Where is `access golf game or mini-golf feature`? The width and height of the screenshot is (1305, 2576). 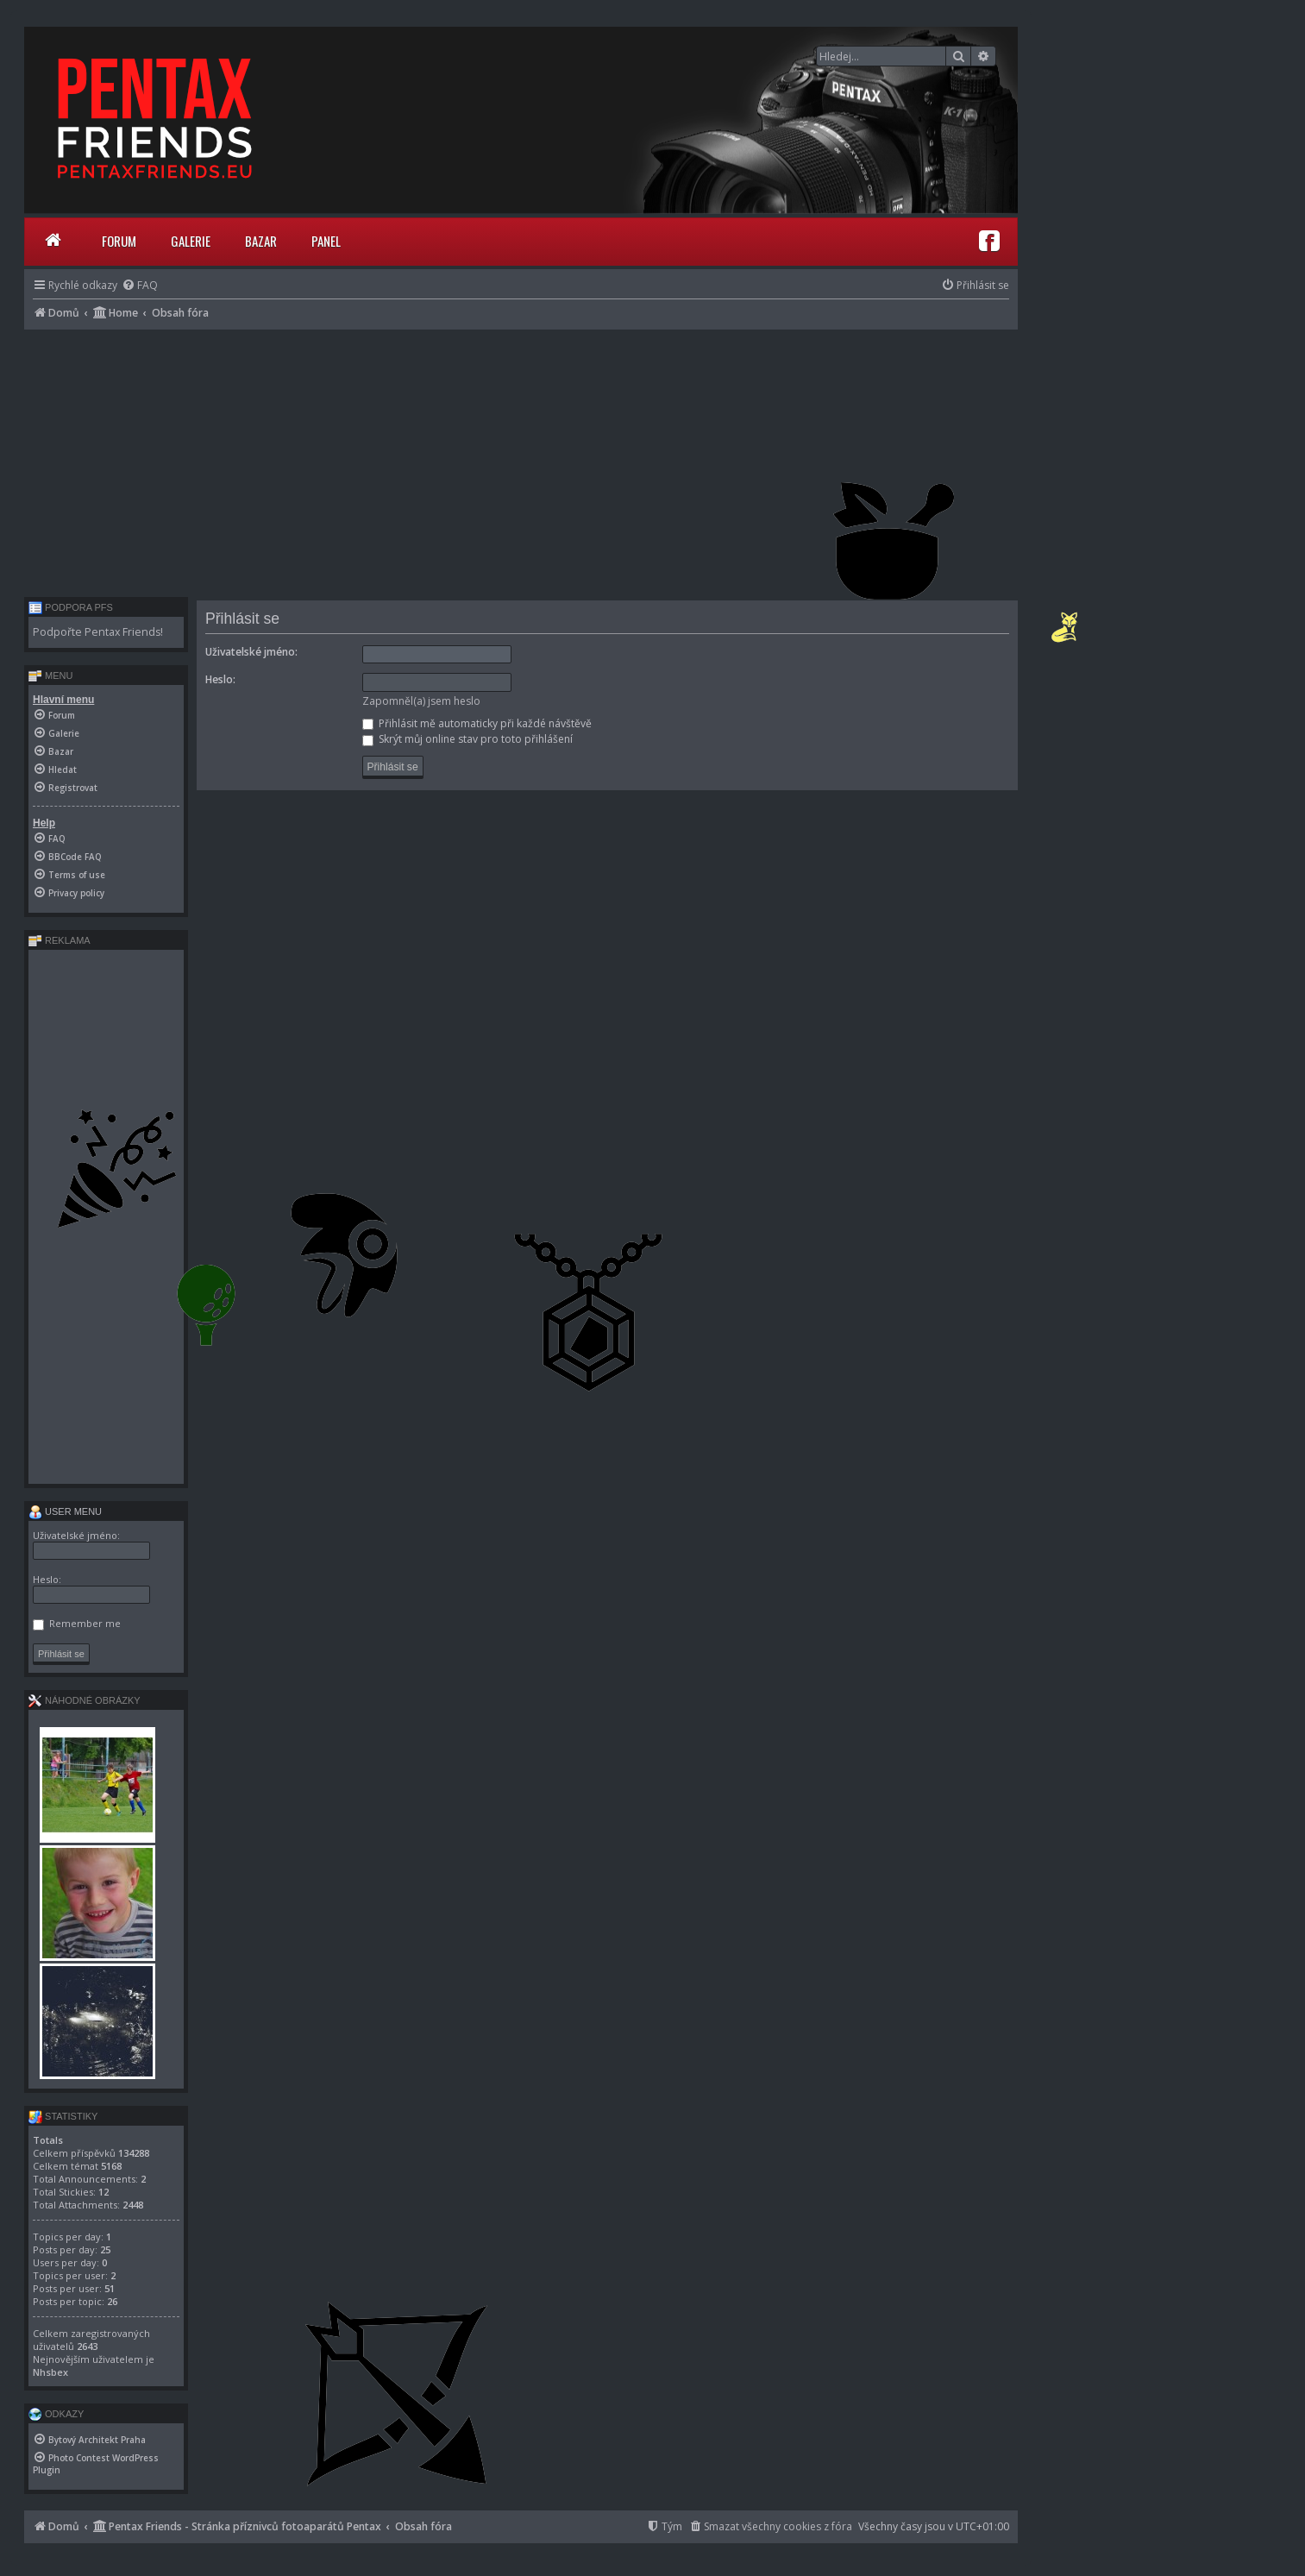 access golf game or mini-golf feature is located at coordinates (206, 1304).